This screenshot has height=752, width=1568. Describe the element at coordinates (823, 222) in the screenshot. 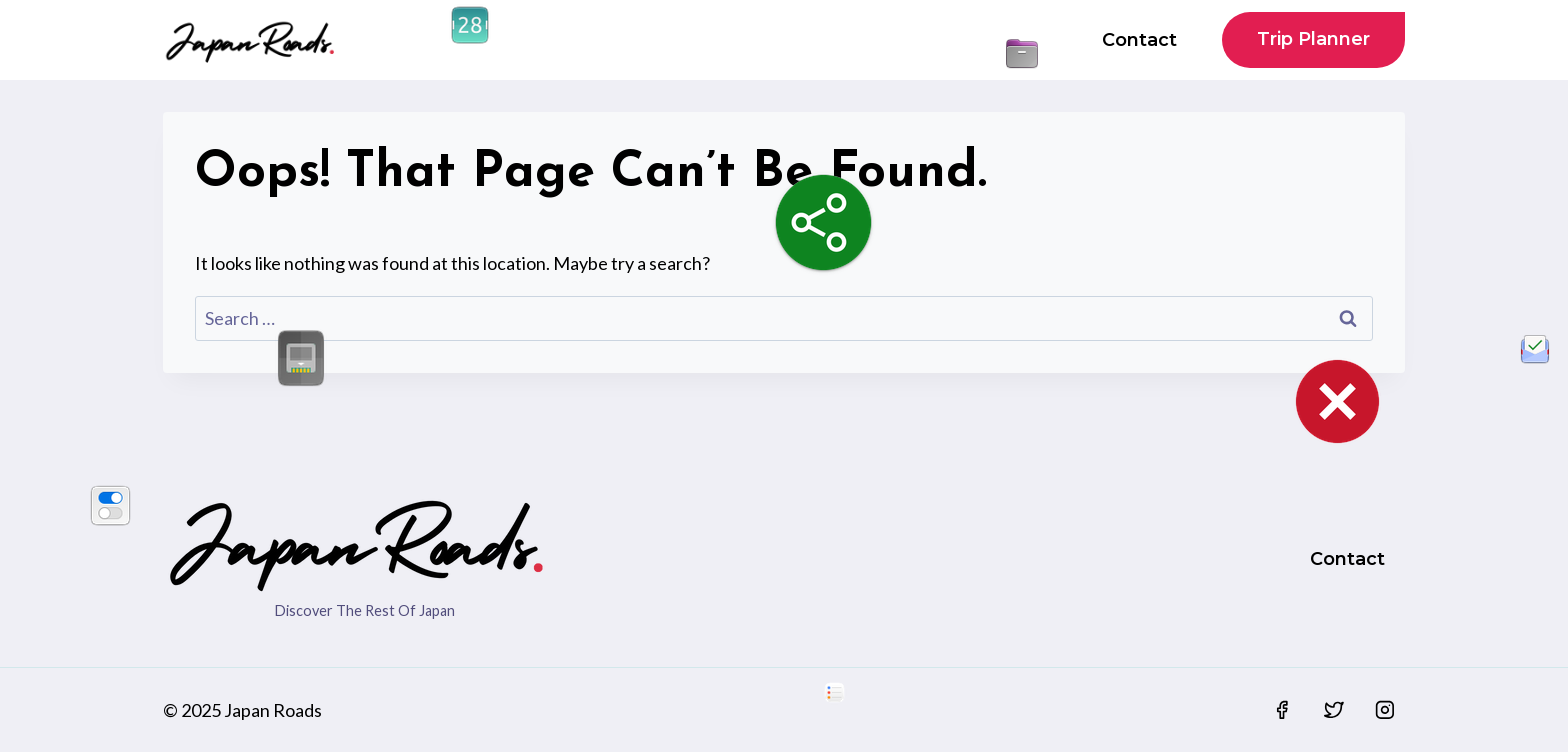

I see `access sharing and network preferences` at that location.